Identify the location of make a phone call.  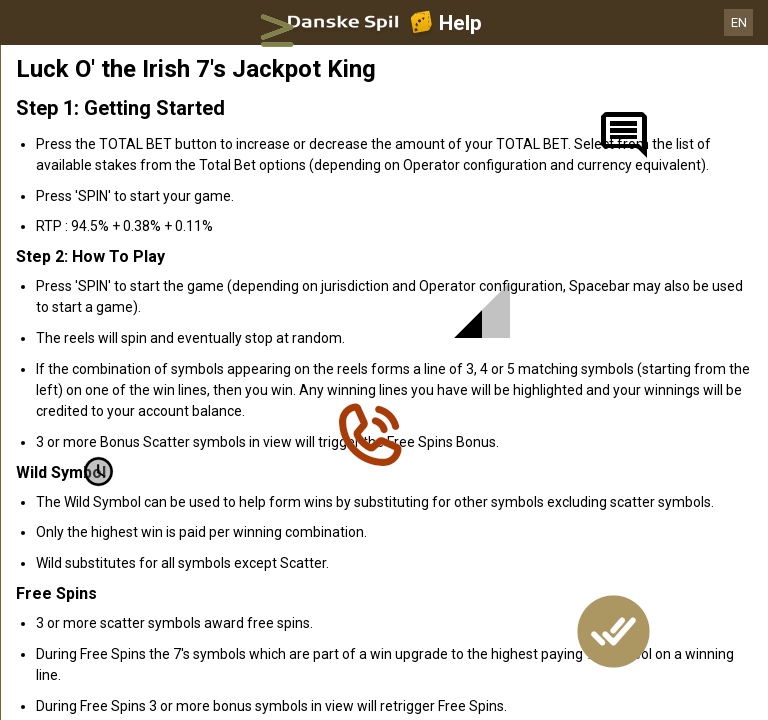
(371, 433).